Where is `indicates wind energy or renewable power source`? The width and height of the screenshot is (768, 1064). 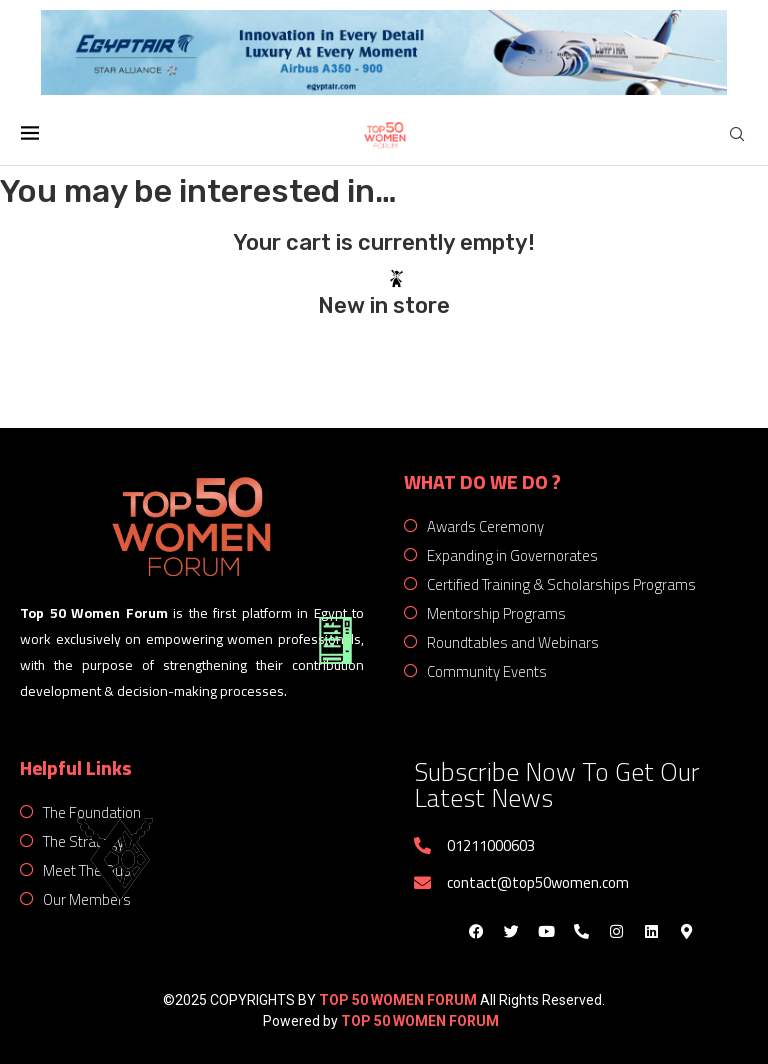
indicates wind energy or renewable power source is located at coordinates (396, 278).